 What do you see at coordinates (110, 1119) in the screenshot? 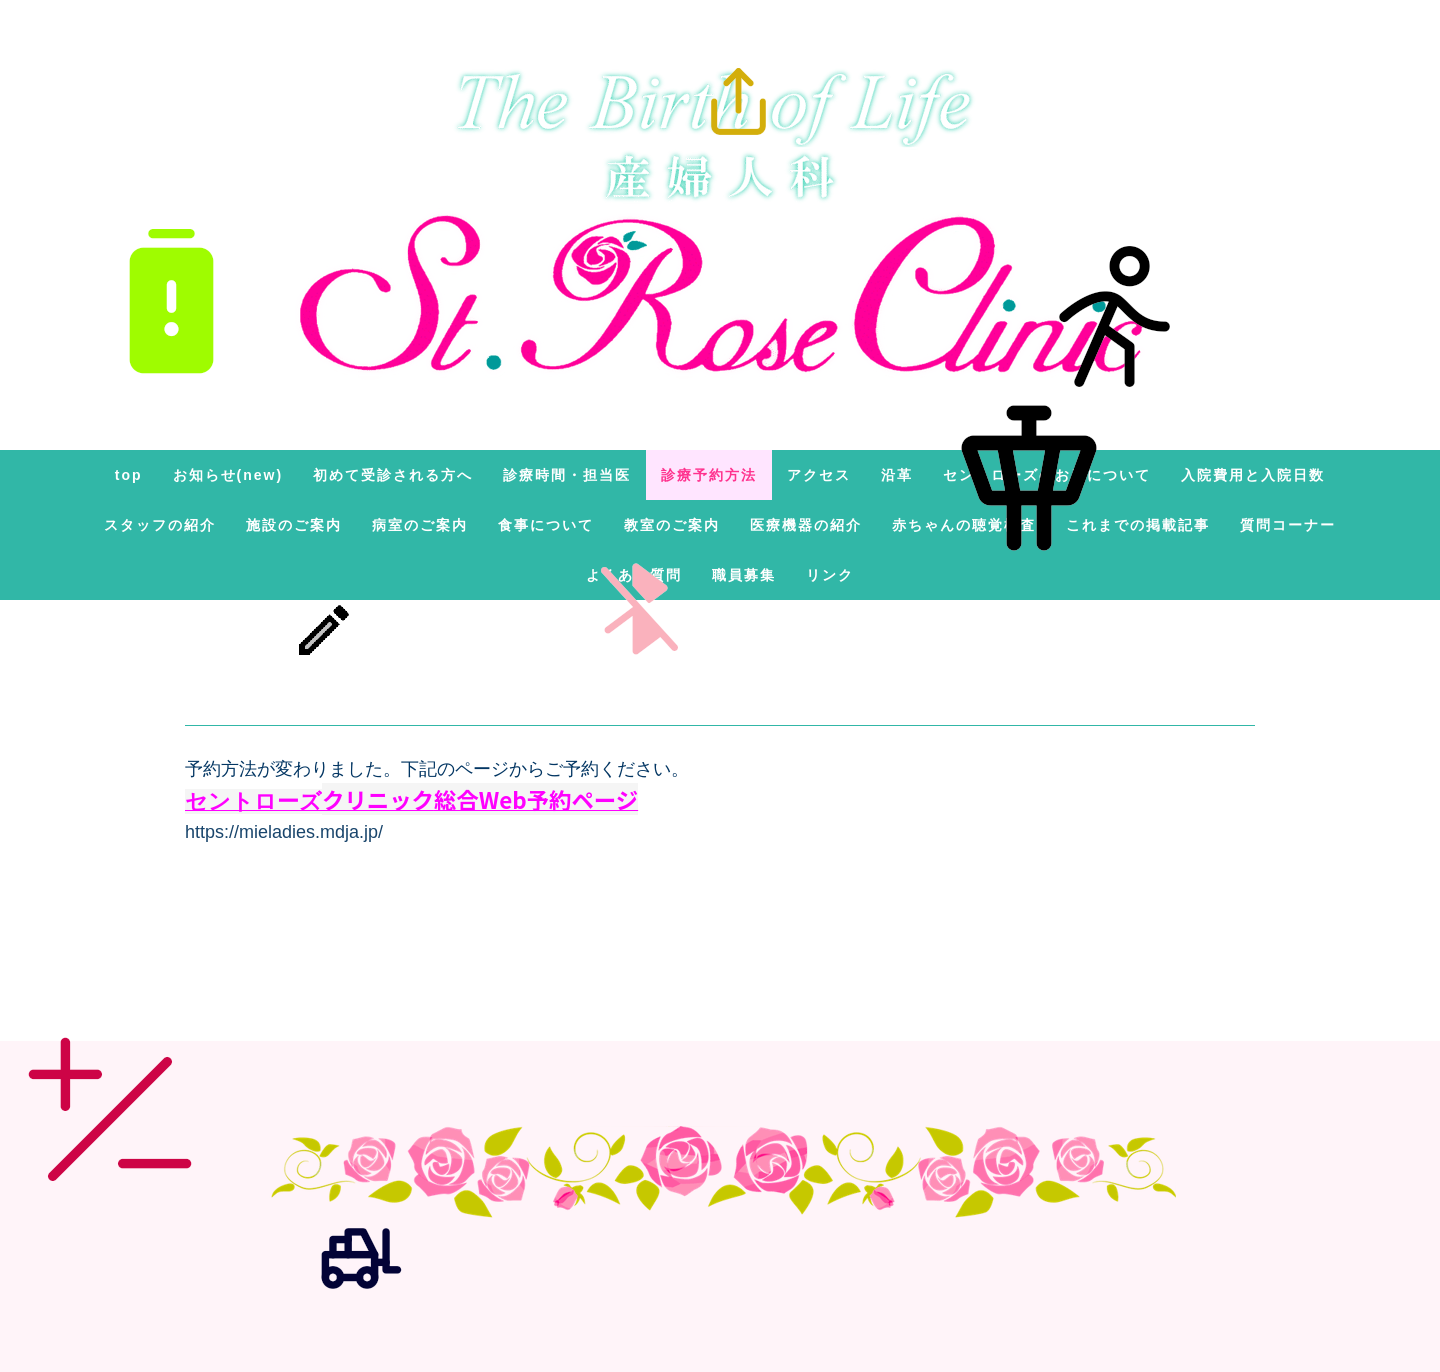
I see `toggle between adding and subtracting values` at bounding box center [110, 1119].